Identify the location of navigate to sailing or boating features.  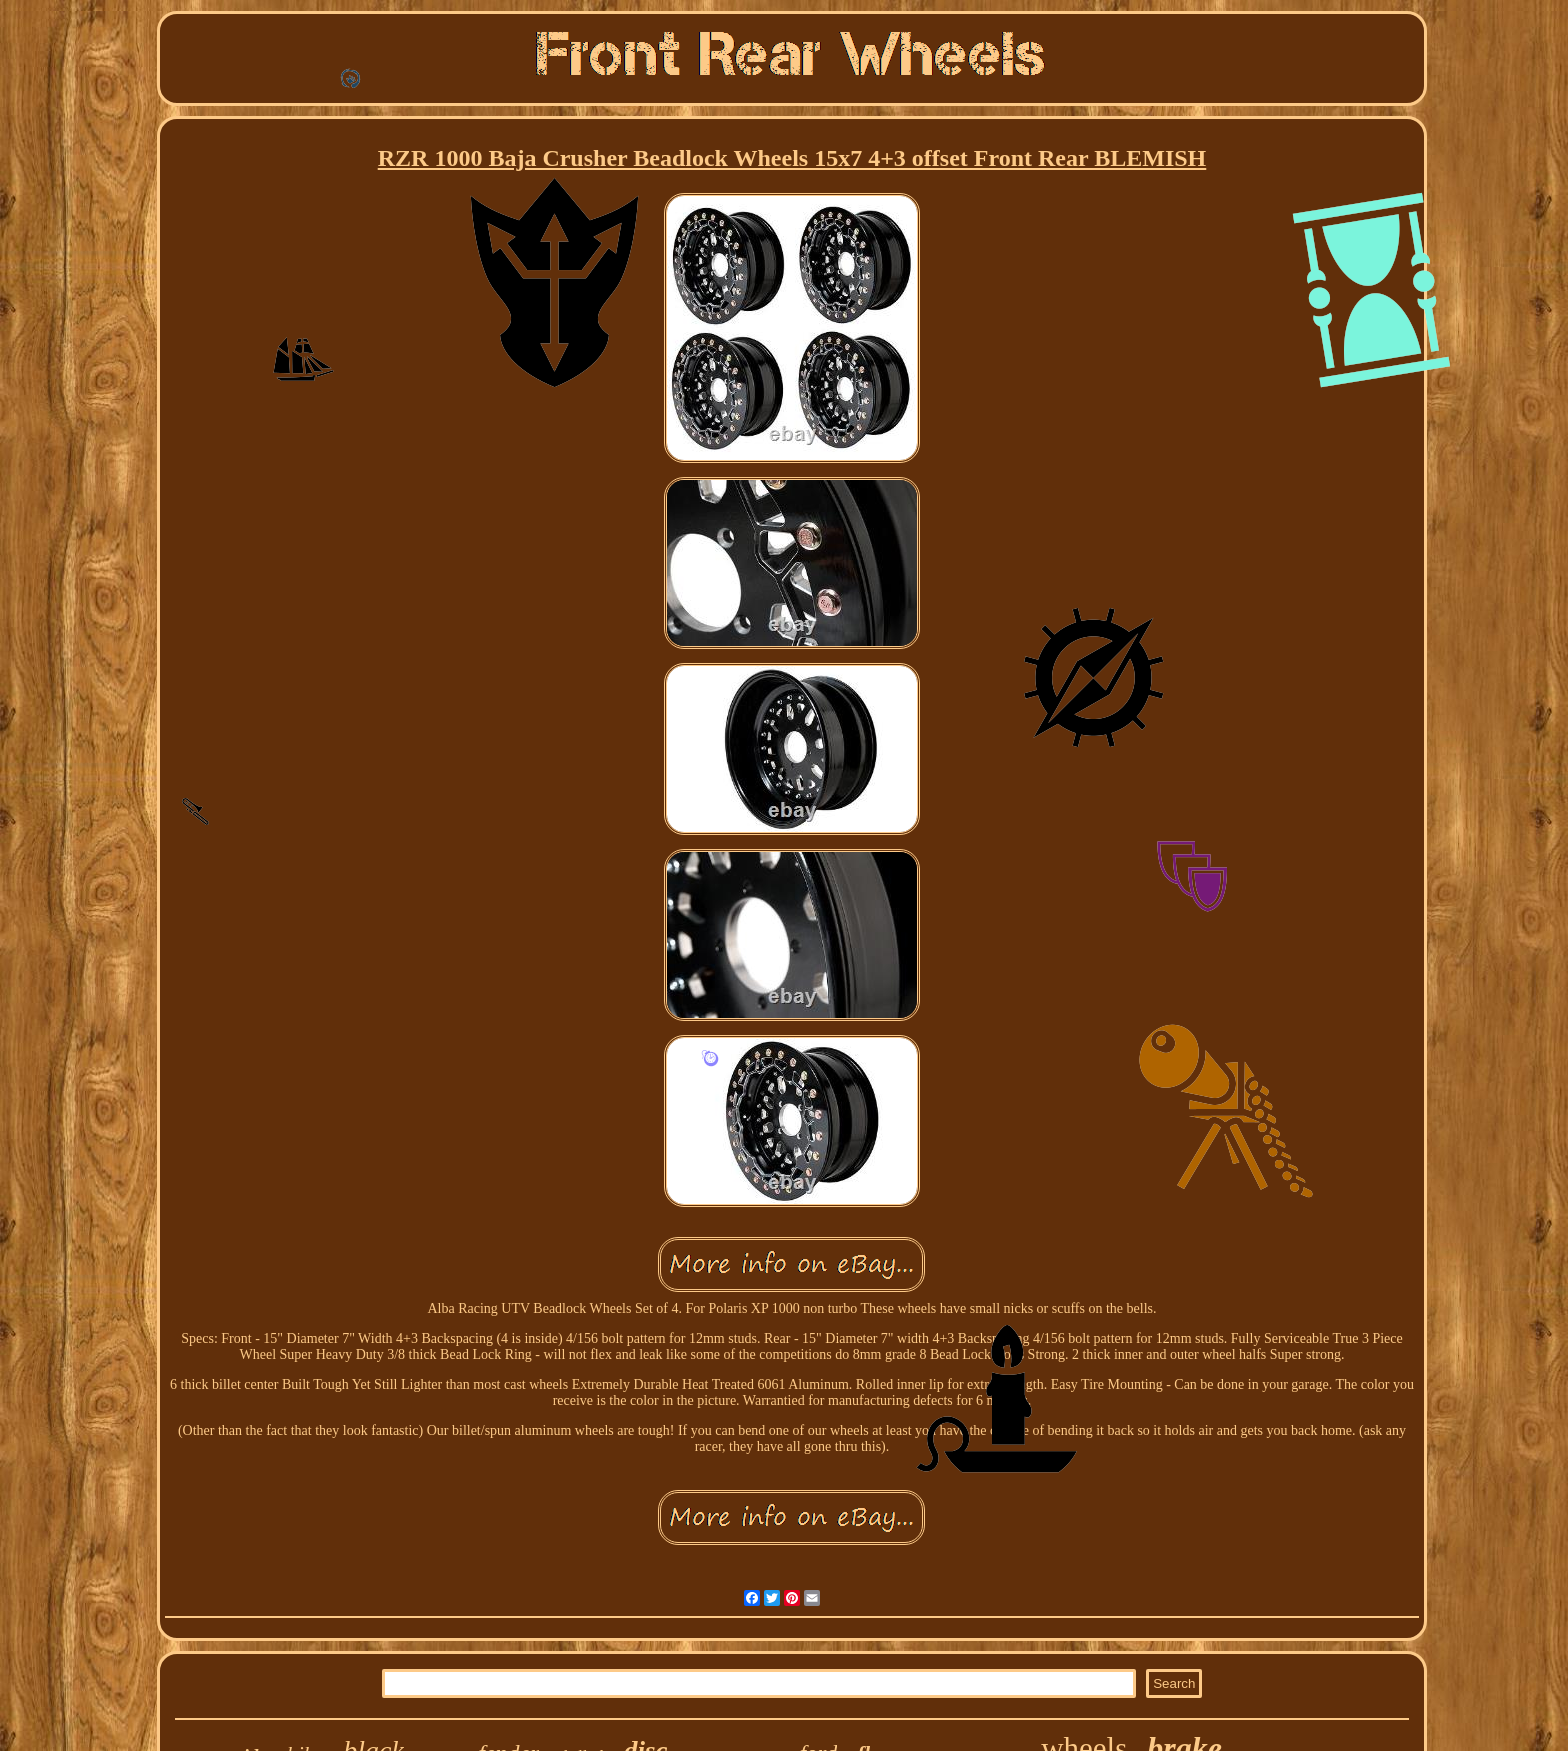
(303, 359).